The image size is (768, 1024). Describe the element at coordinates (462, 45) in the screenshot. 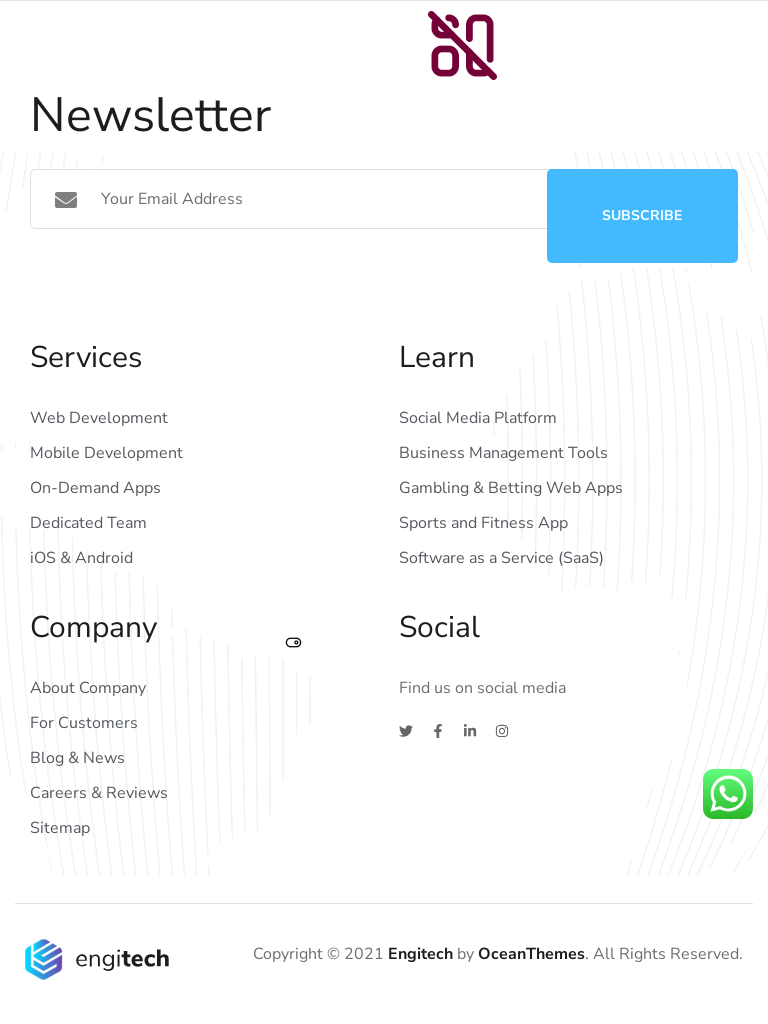

I see `disable layout view` at that location.